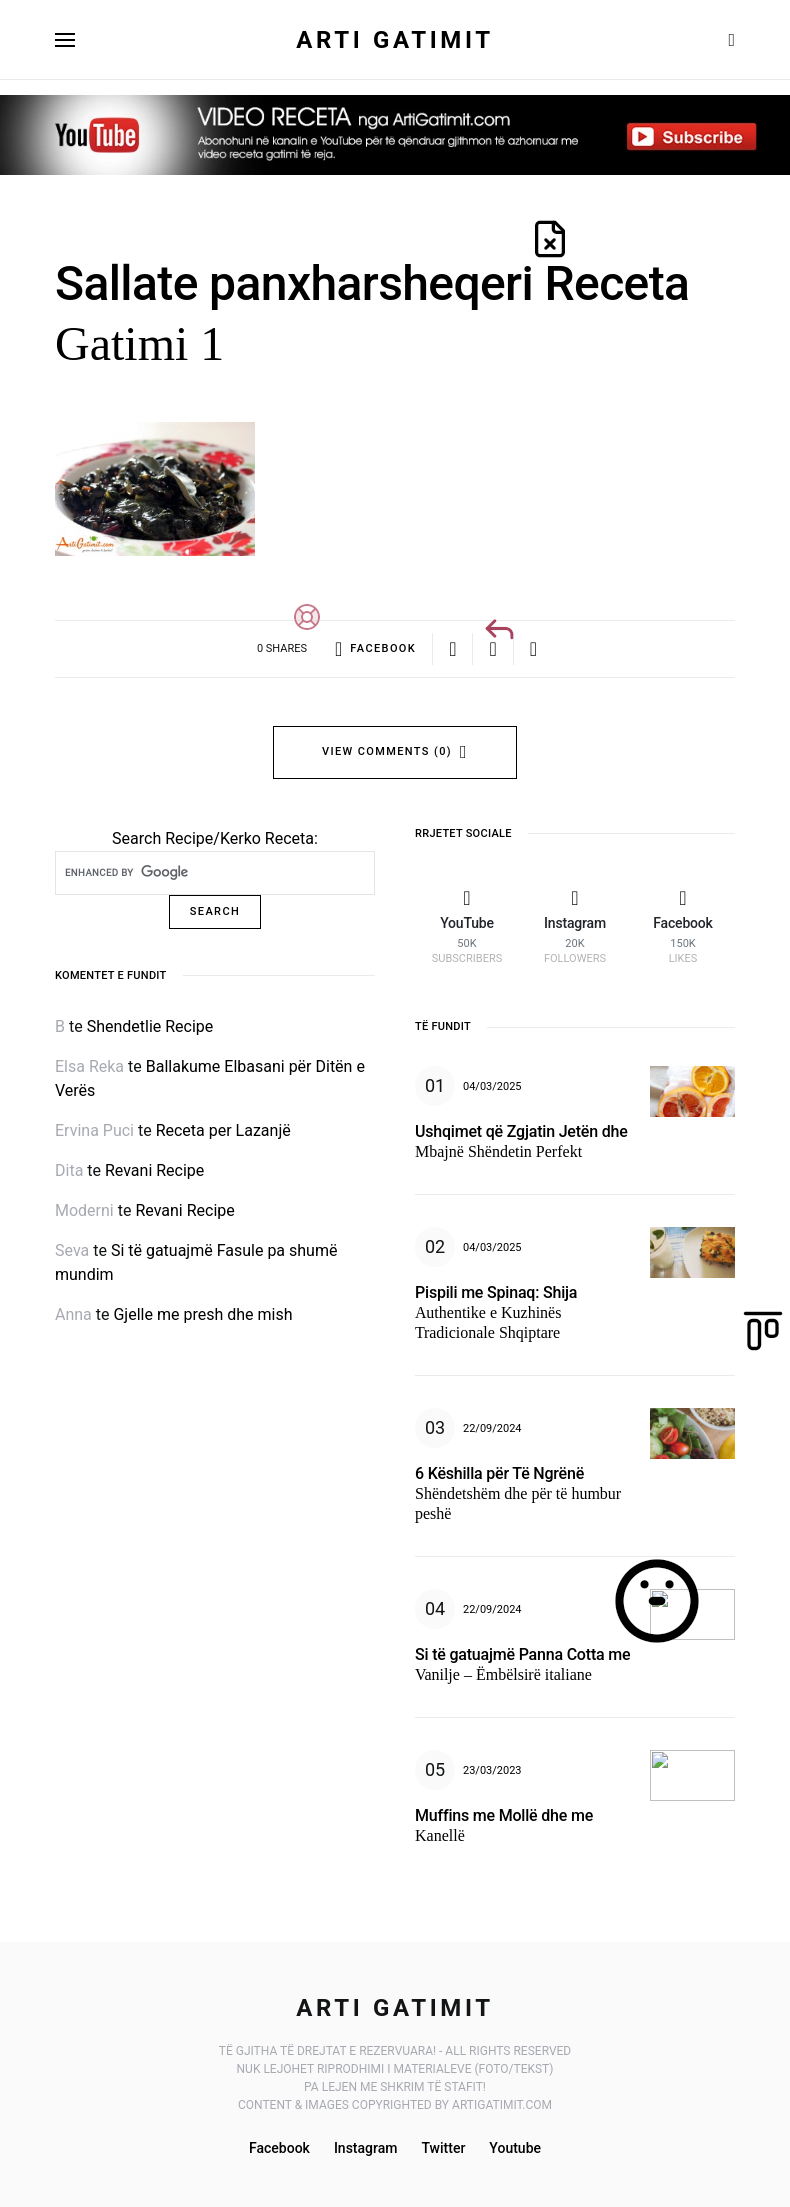 The width and height of the screenshot is (790, 2207). Describe the element at coordinates (763, 1331) in the screenshot. I see `align items to the top edge` at that location.